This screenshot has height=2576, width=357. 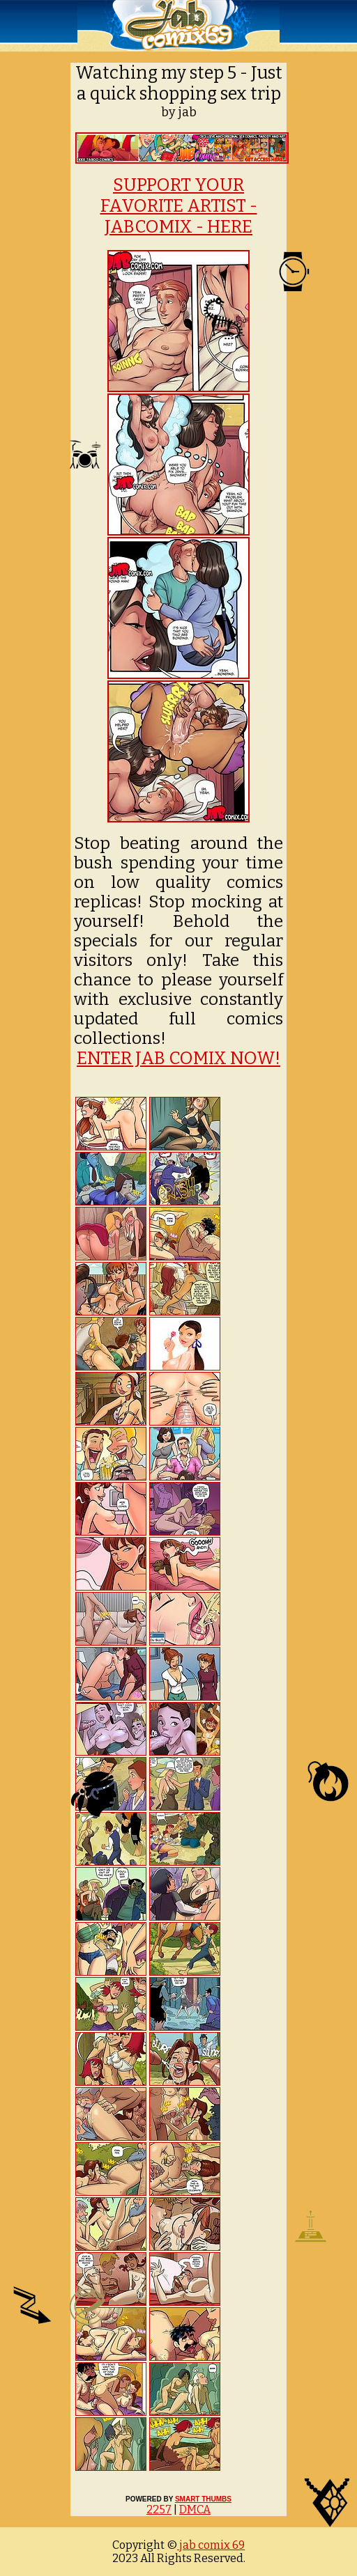 What do you see at coordinates (328, 1781) in the screenshot?
I see `use fire bomb attack or ability` at bounding box center [328, 1781].